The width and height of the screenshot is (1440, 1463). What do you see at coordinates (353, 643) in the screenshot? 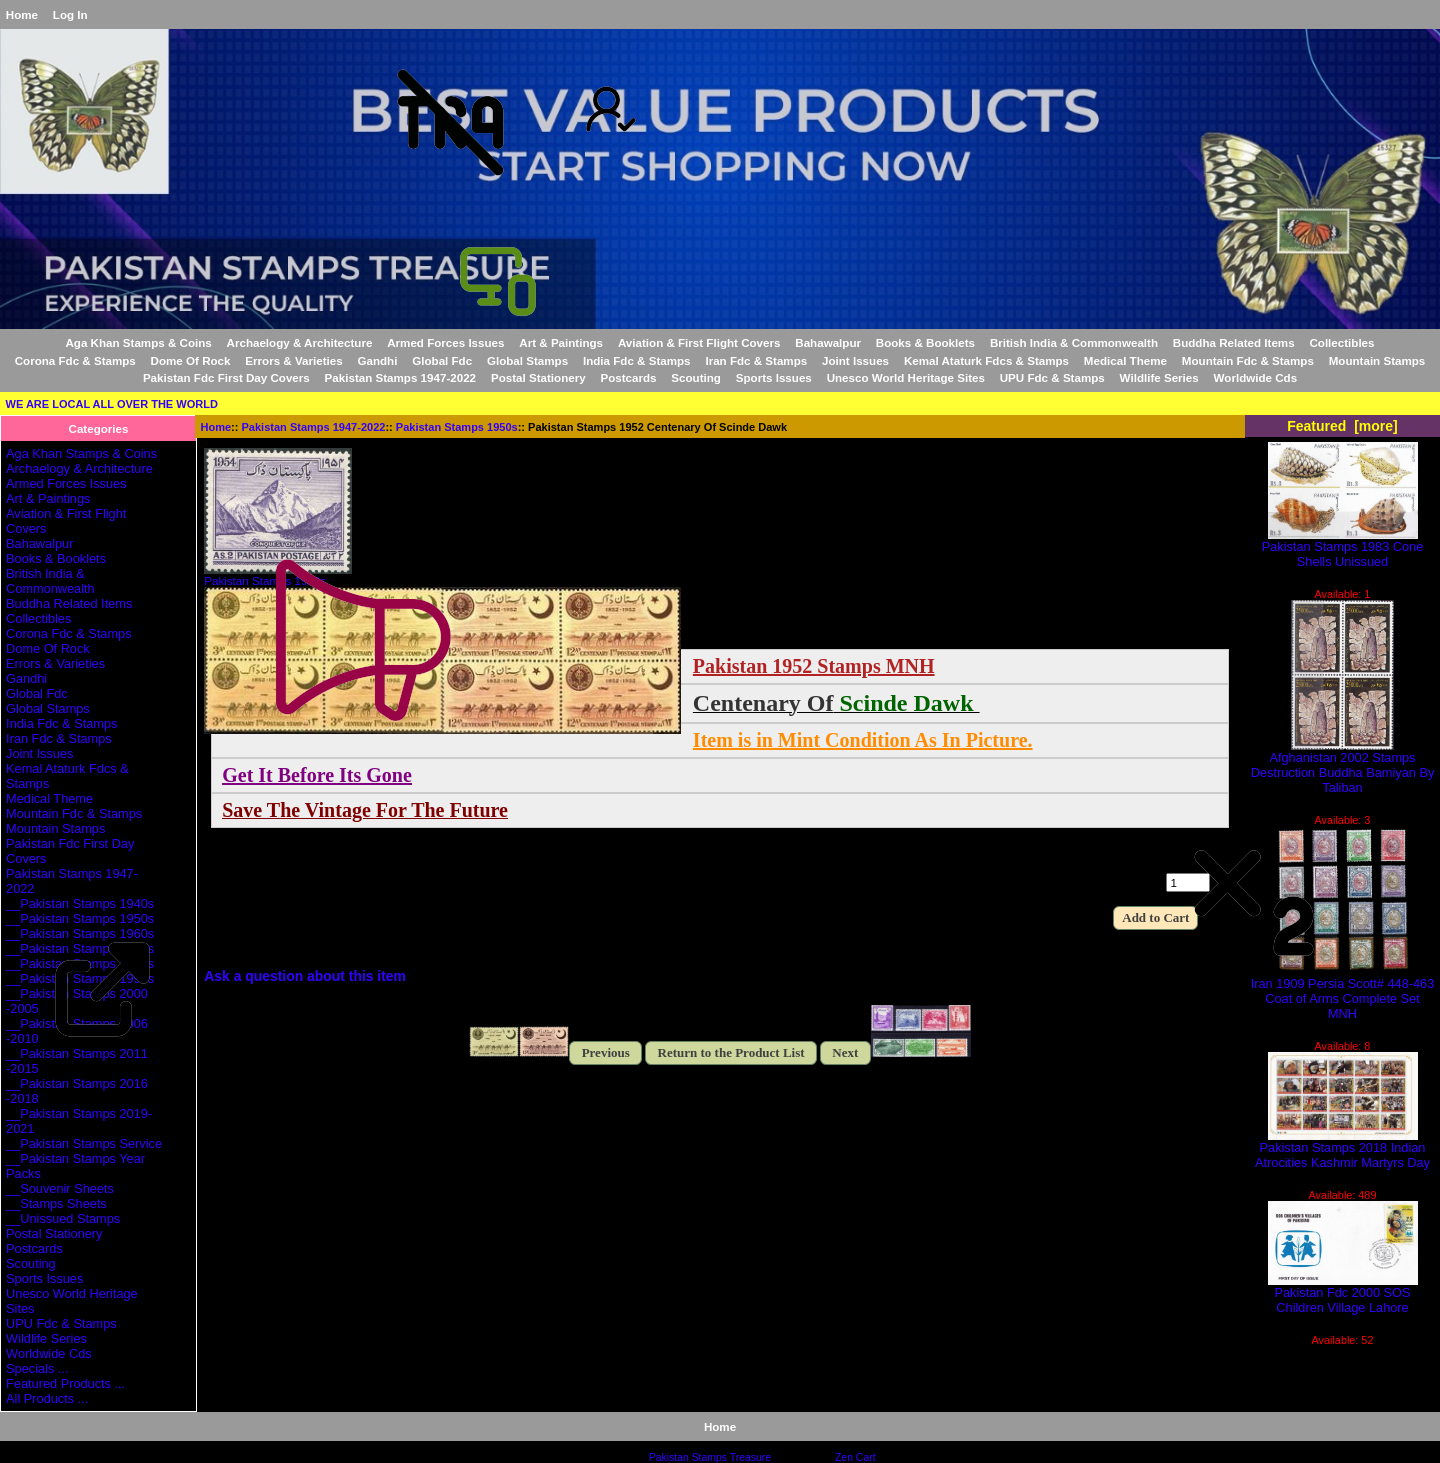
I see `make an announcement or broadcast` at bounding box center [353, 643].